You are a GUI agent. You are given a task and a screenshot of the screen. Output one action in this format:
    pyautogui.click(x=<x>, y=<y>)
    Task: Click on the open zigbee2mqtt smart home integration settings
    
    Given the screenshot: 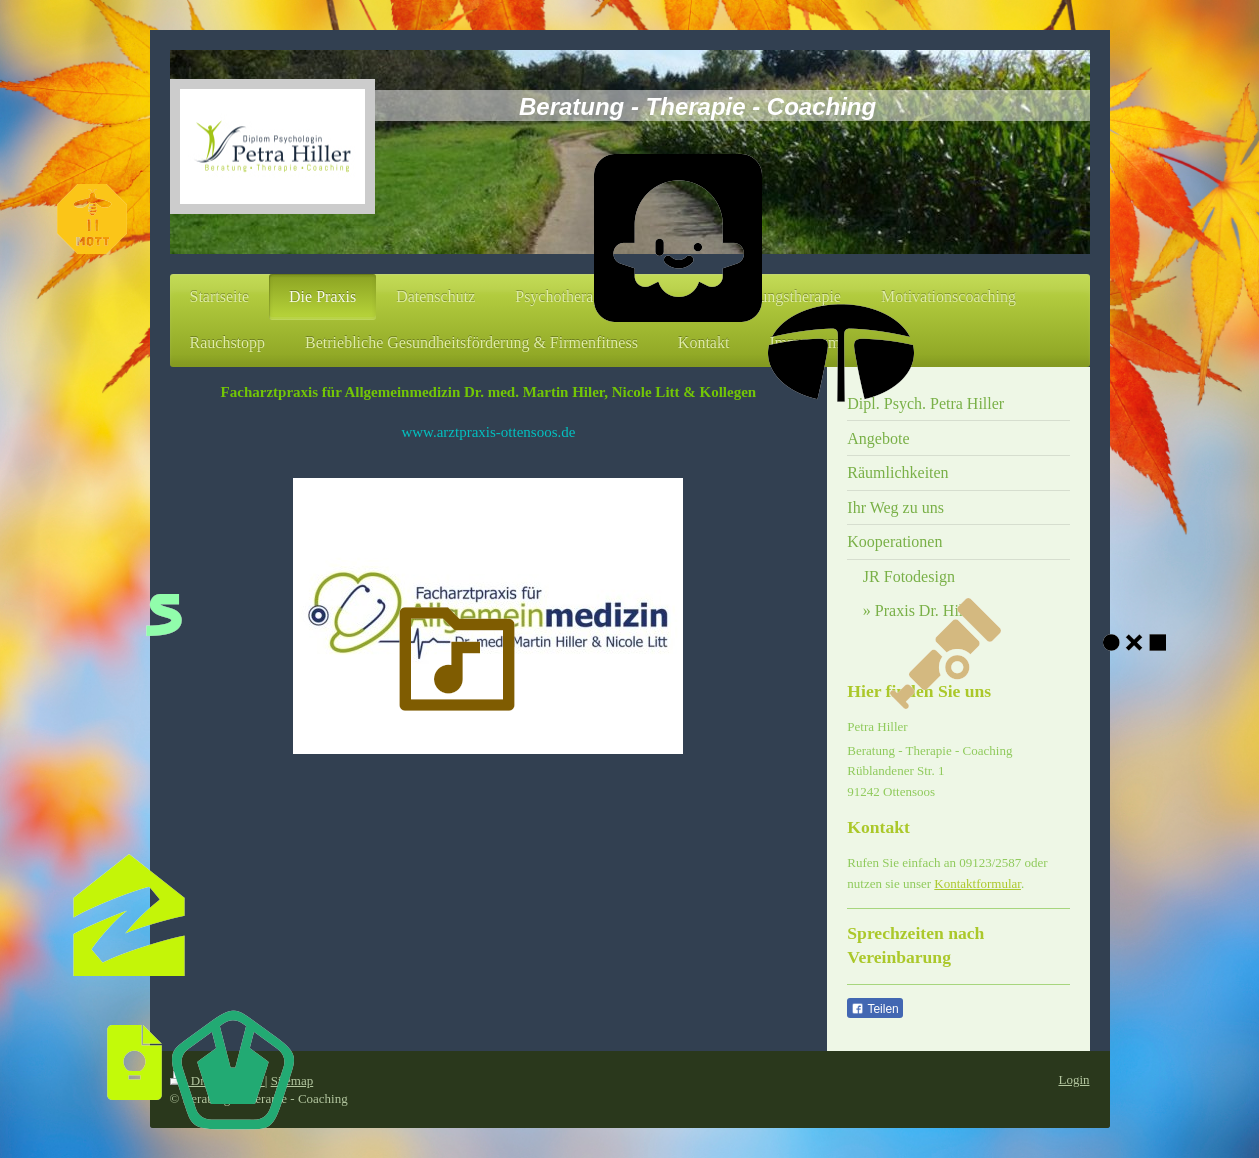 What is the action you would take?
    pyautogui.click(x=92, y=219)
    